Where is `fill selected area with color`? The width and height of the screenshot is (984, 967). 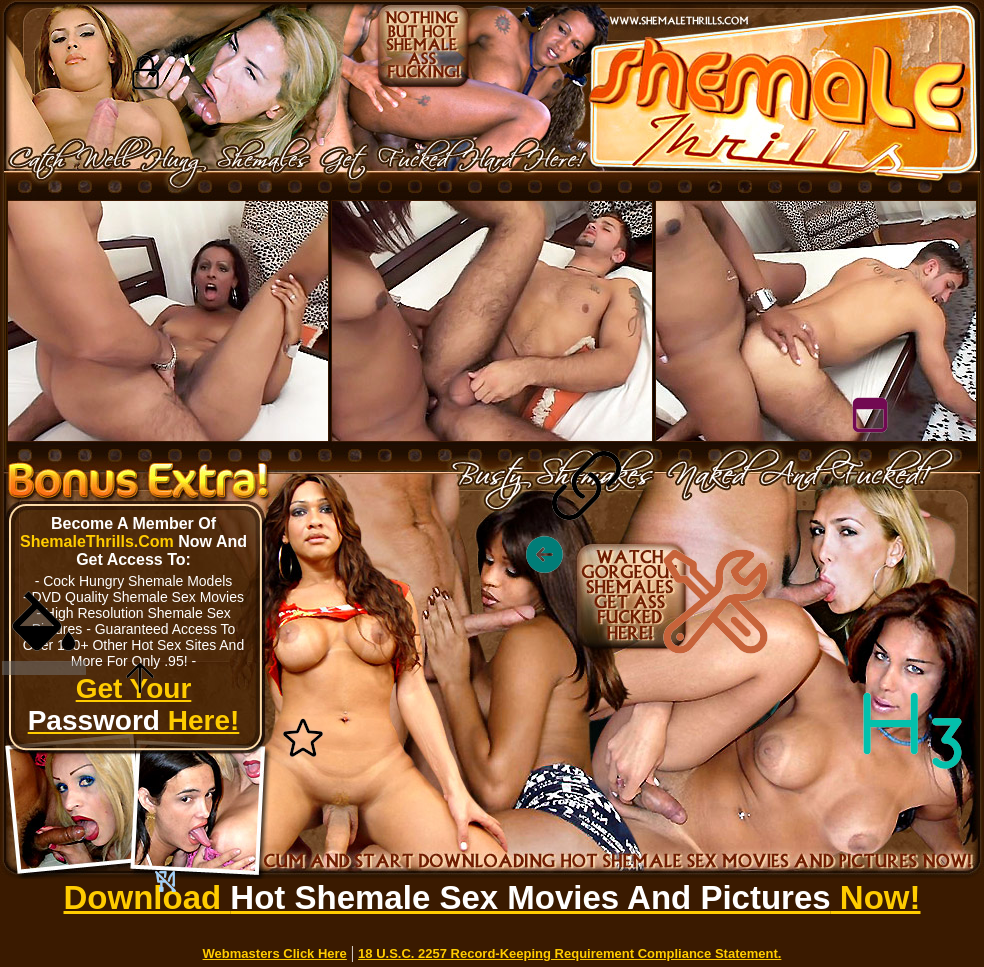 fill selected area with color is located at coordinates (44, 633).